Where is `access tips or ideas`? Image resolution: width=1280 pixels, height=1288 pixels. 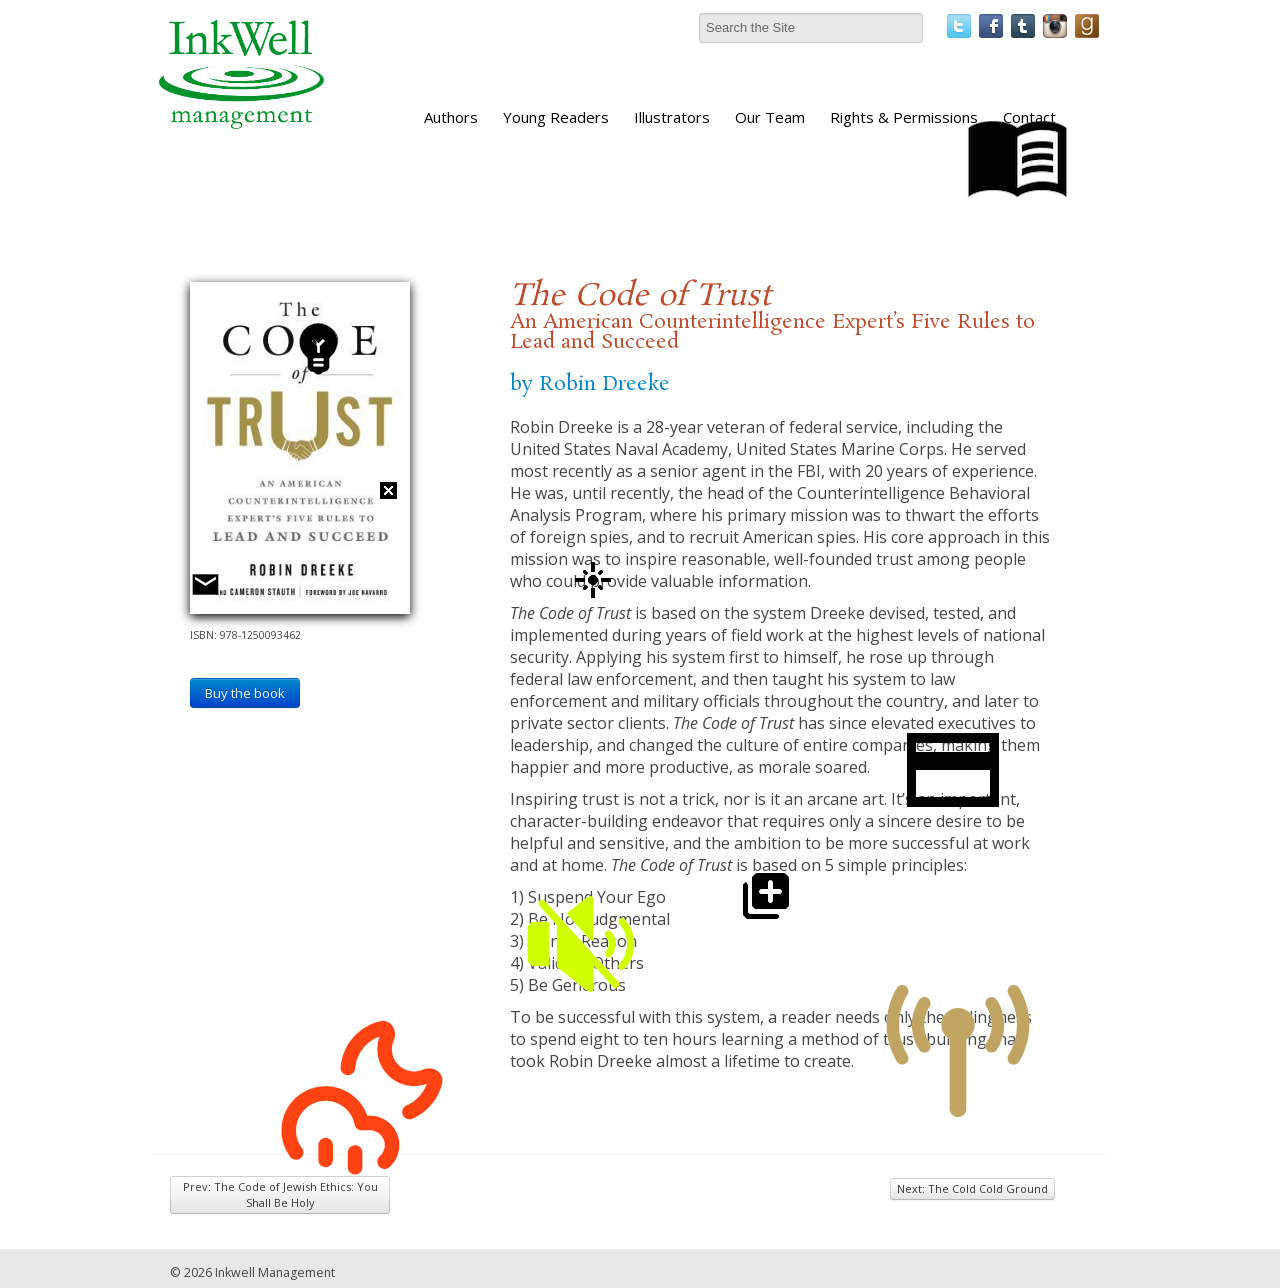
access tips or ideas is located at coordinates (318, 347).